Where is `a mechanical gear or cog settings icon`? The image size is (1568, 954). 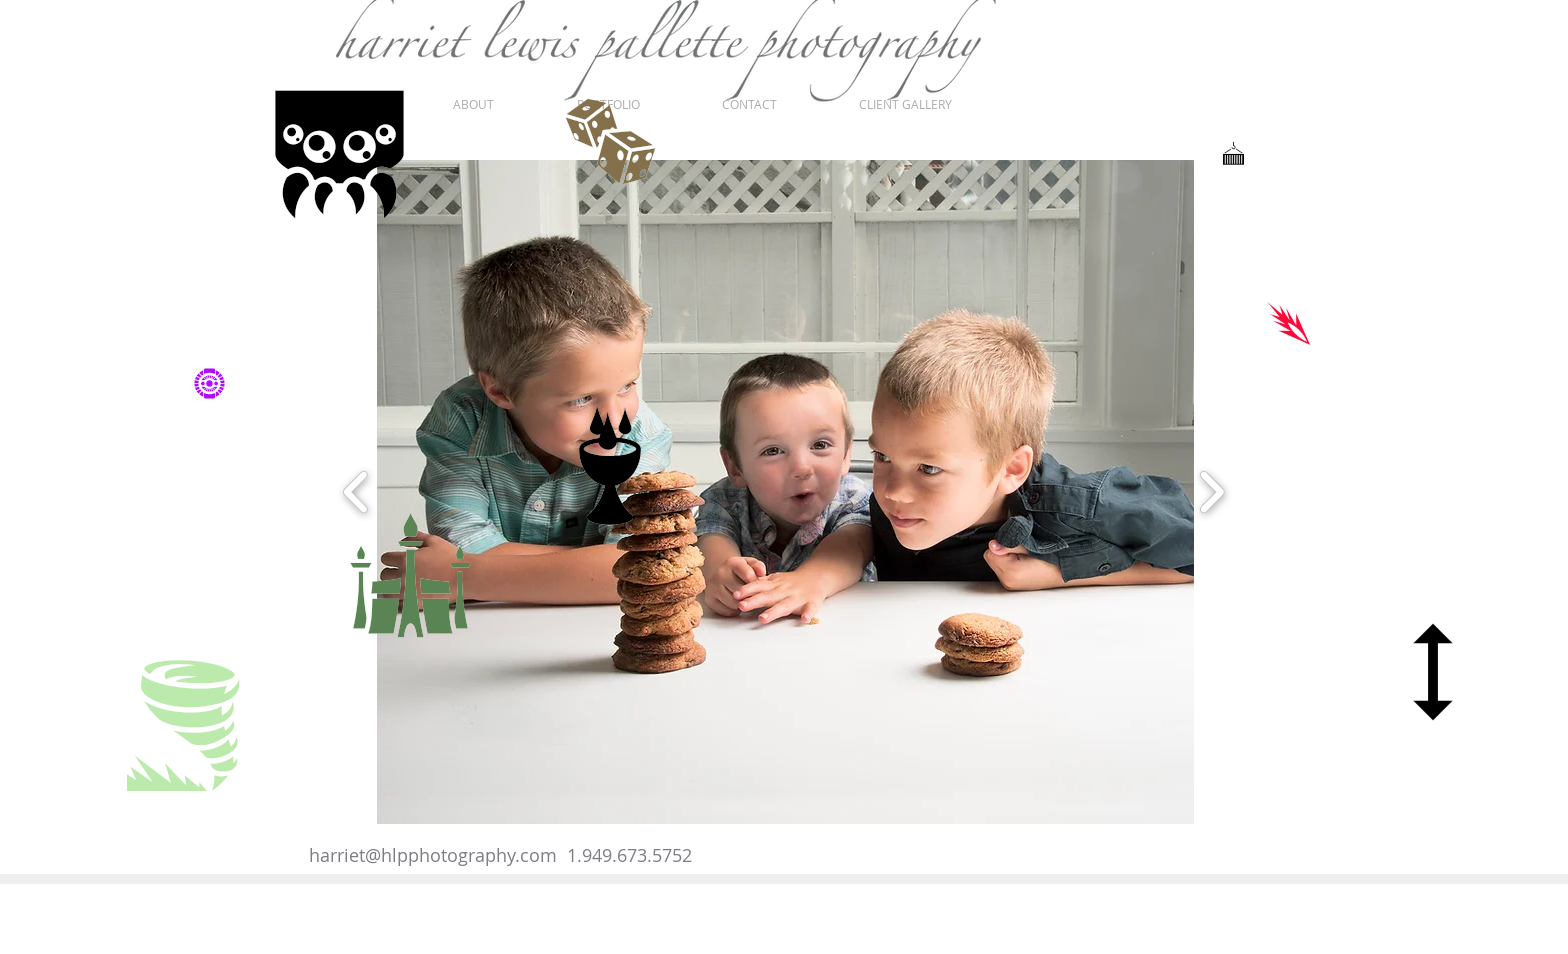
a mechanical gear or cog settings icon is located at coordinates (209, 383).